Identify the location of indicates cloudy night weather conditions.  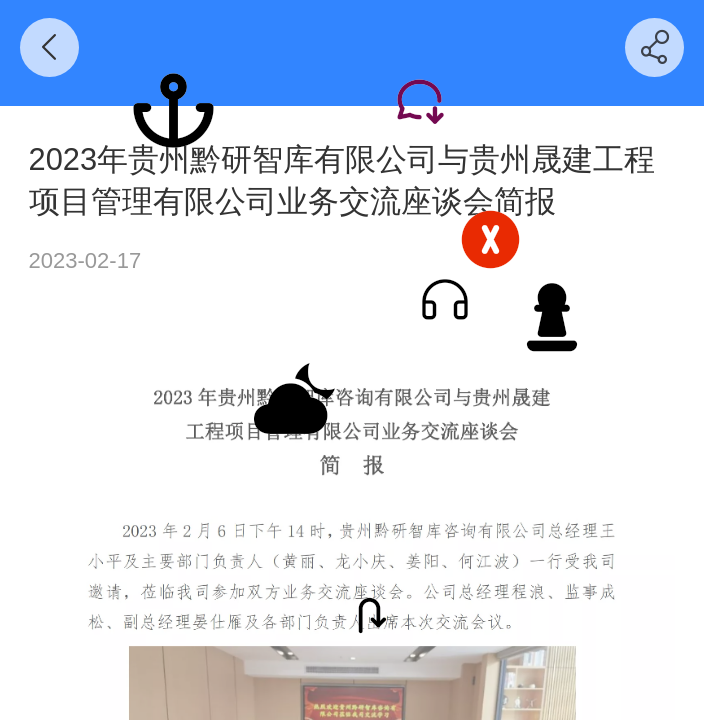
(294, 398).